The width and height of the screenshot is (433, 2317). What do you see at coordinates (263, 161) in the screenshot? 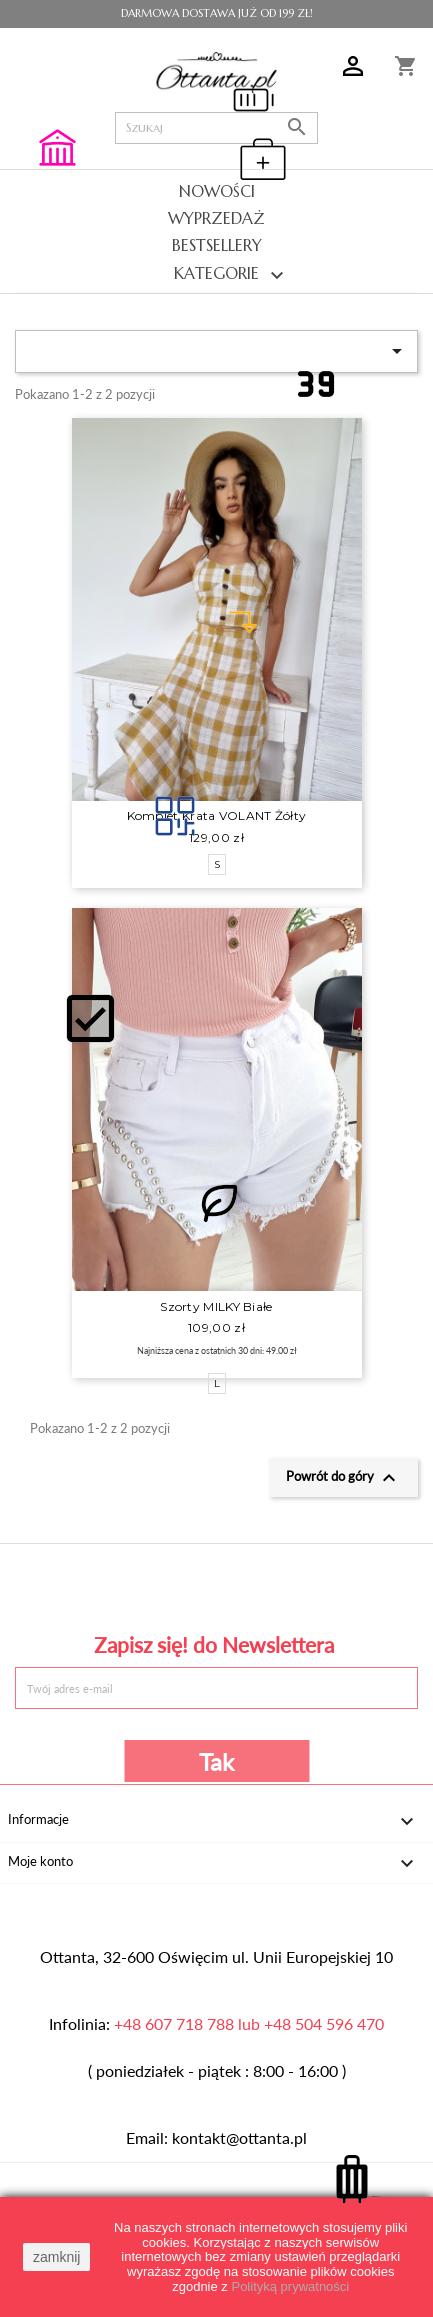
I see `access first aid or medical resources` at bounding box center [263, 161].